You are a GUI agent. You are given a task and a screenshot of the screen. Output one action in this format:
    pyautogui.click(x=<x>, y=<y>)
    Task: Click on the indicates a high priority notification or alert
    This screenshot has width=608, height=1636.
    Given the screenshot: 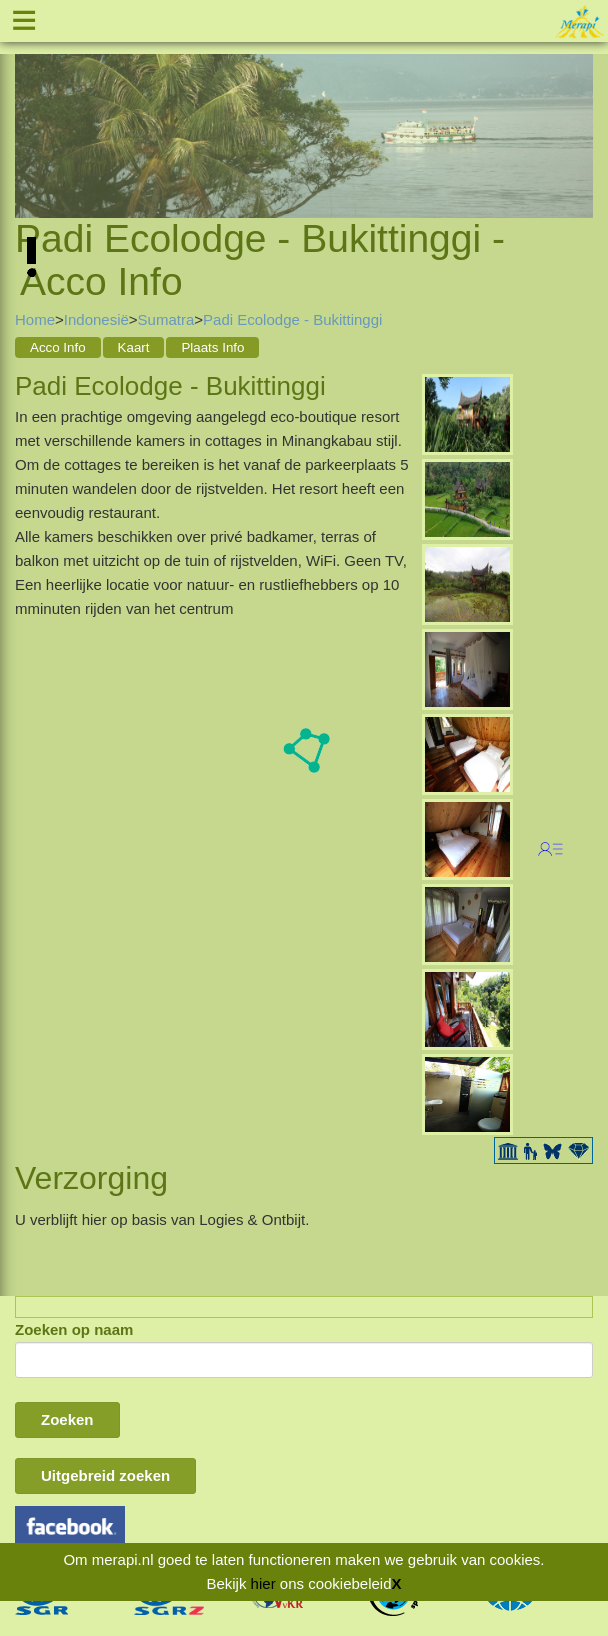 What is the action you would take?
    pyautogui.click(x=32, y=257)
    